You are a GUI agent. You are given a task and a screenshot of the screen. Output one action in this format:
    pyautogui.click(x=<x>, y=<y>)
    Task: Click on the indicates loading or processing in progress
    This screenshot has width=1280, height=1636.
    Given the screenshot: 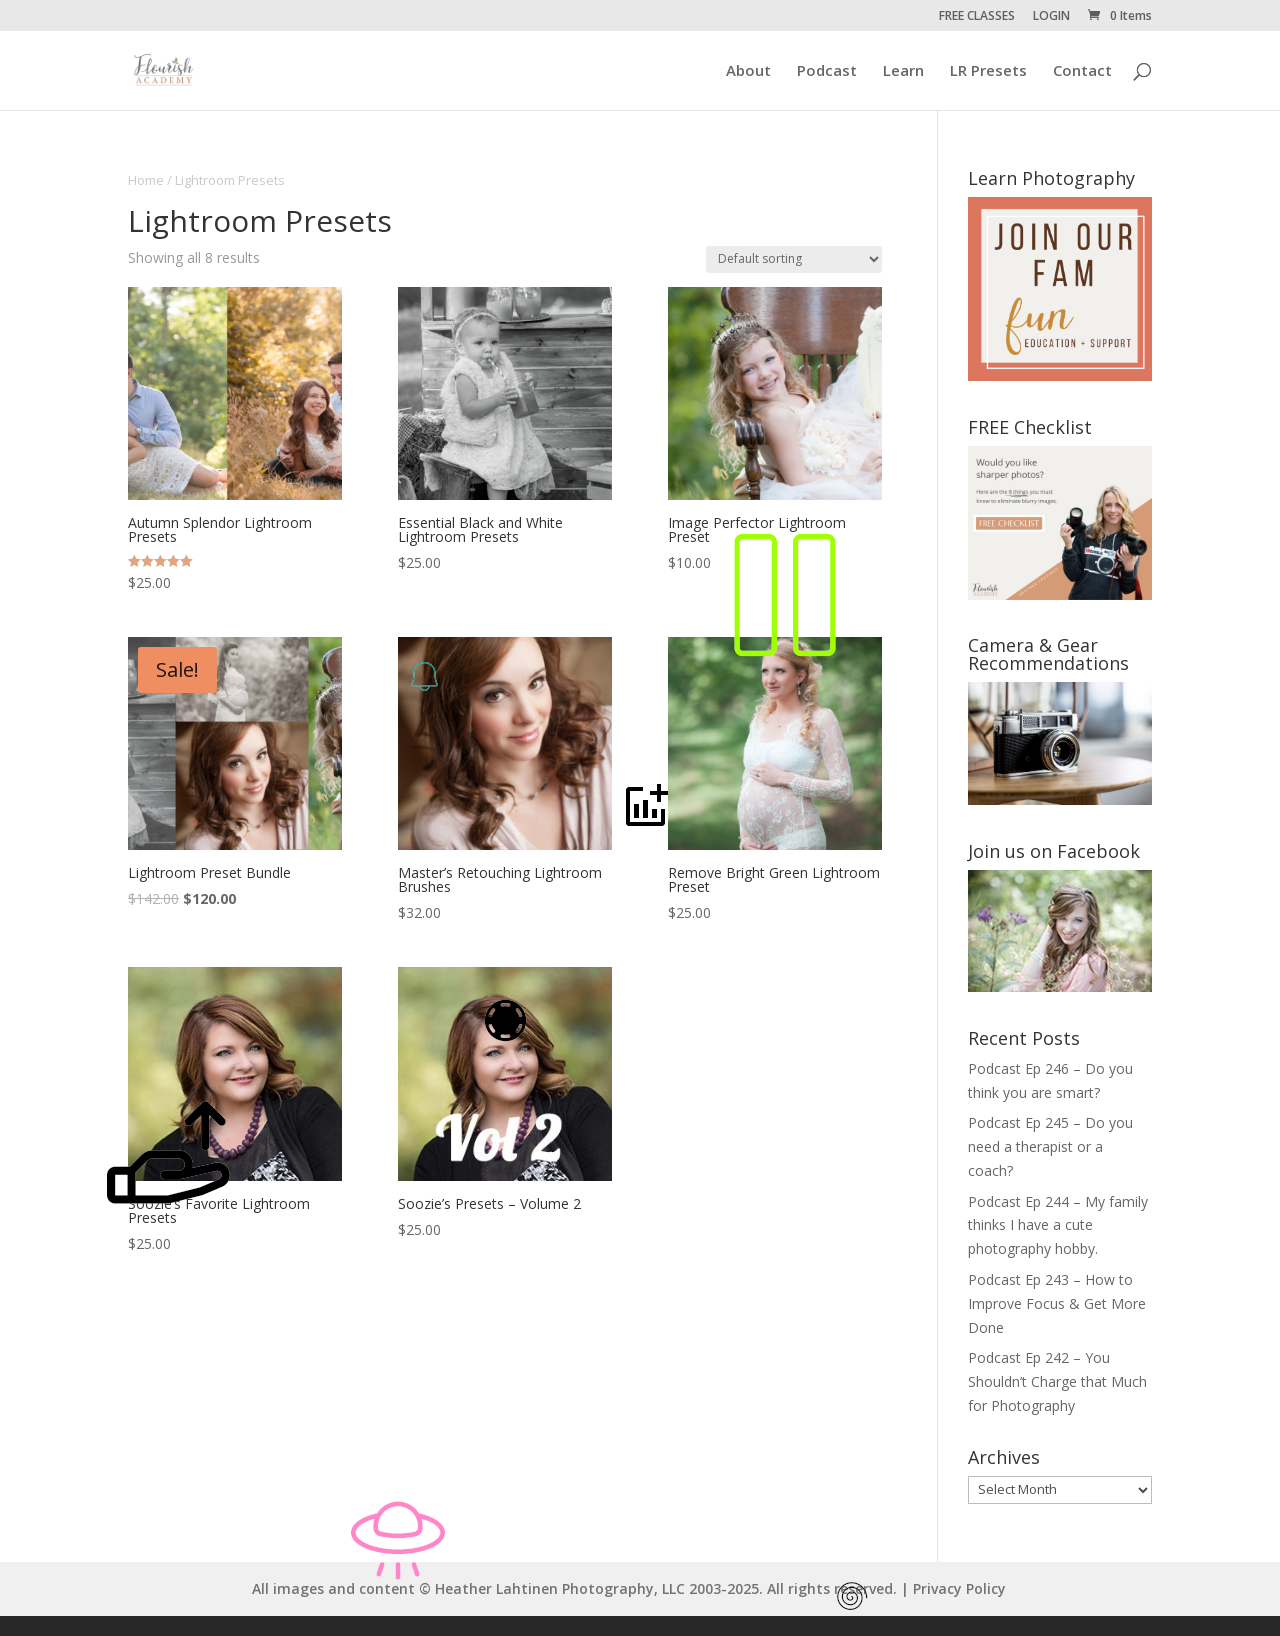 What is the action you would take?
    pyautogui.click(x=850, y=1595)
    